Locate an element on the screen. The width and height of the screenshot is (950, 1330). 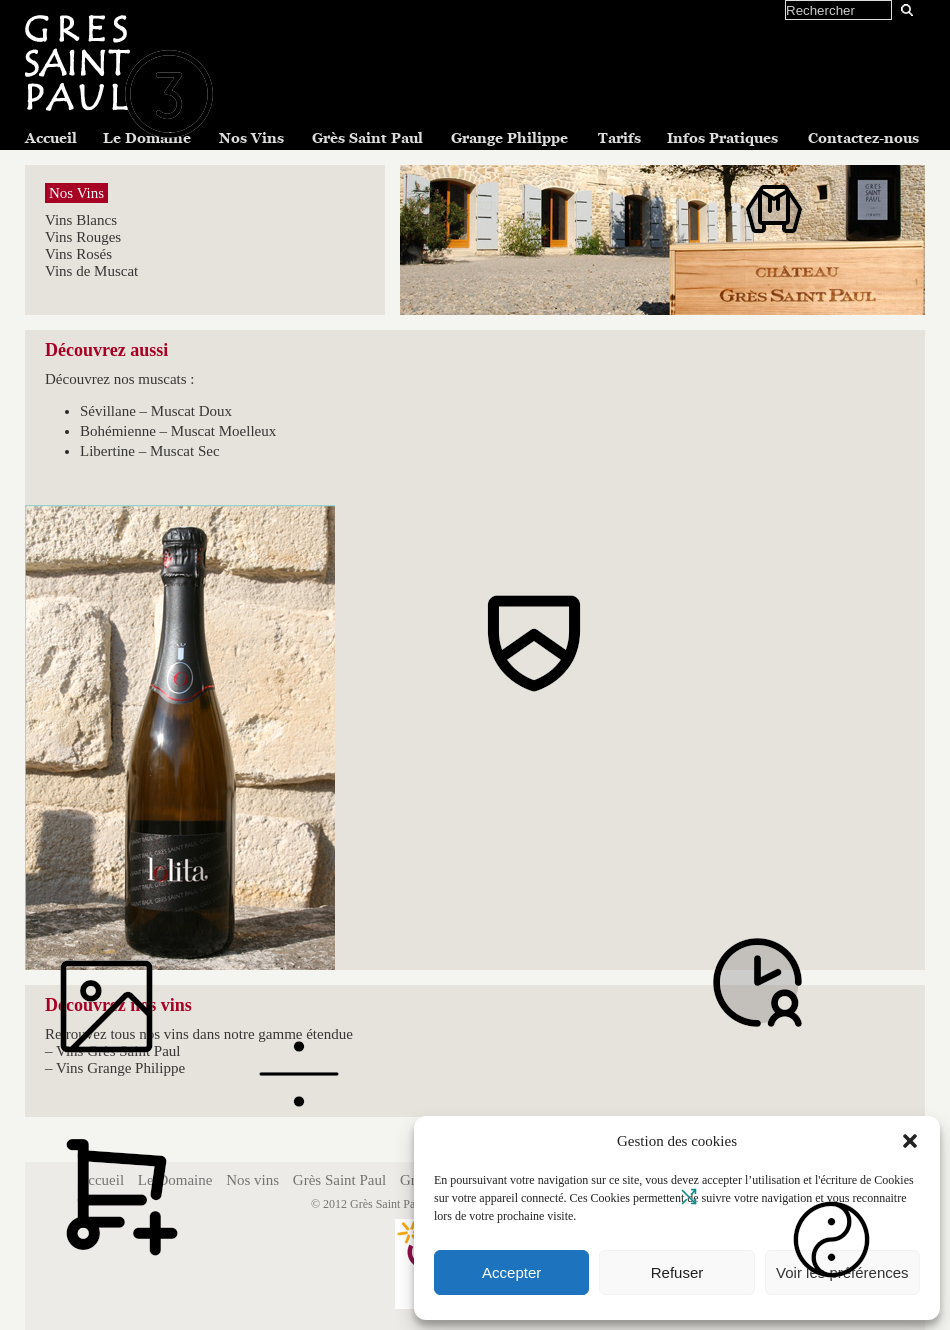
step 3 in a multi-step process is located at coordinates (169, 94).